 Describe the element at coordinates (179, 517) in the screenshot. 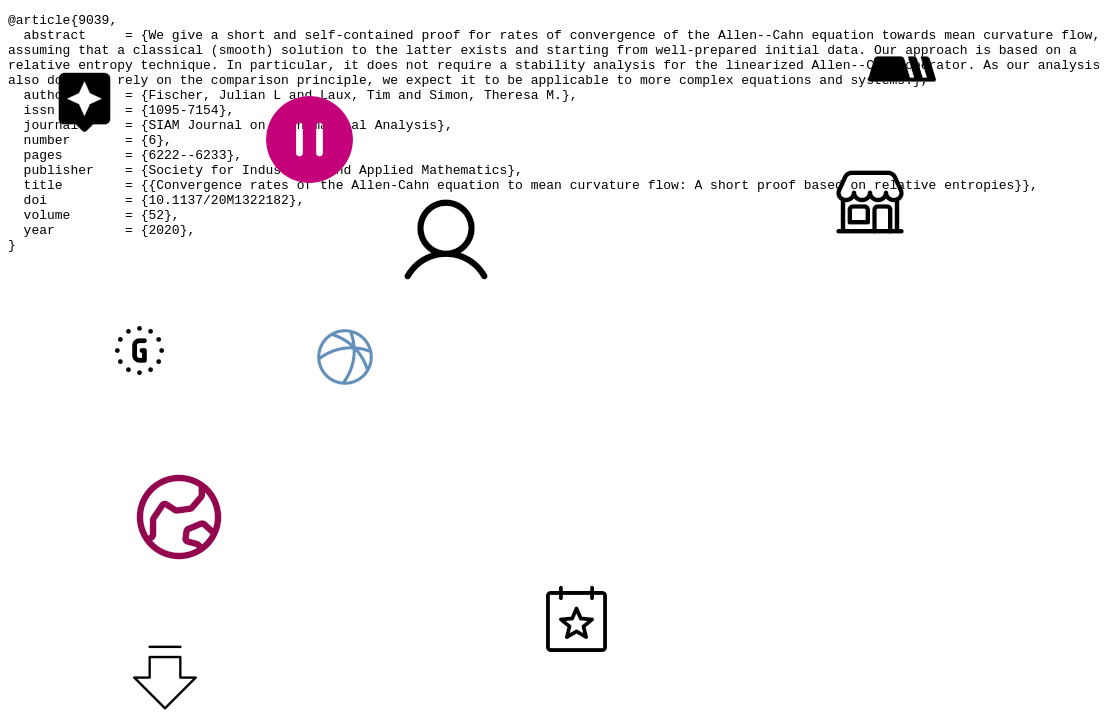

I see `switch to eastern hemisphere region` at that location.